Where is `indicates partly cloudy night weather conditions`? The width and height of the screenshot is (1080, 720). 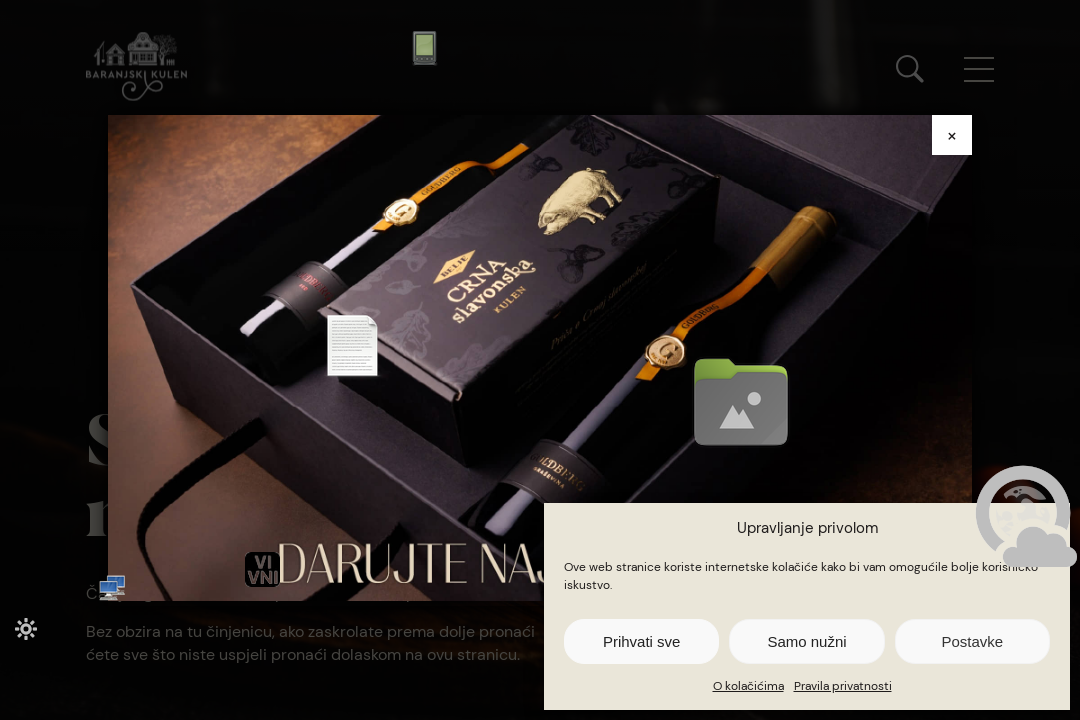 indicates partly cloudy night weather conditions is located at coordinates (1023, 513).